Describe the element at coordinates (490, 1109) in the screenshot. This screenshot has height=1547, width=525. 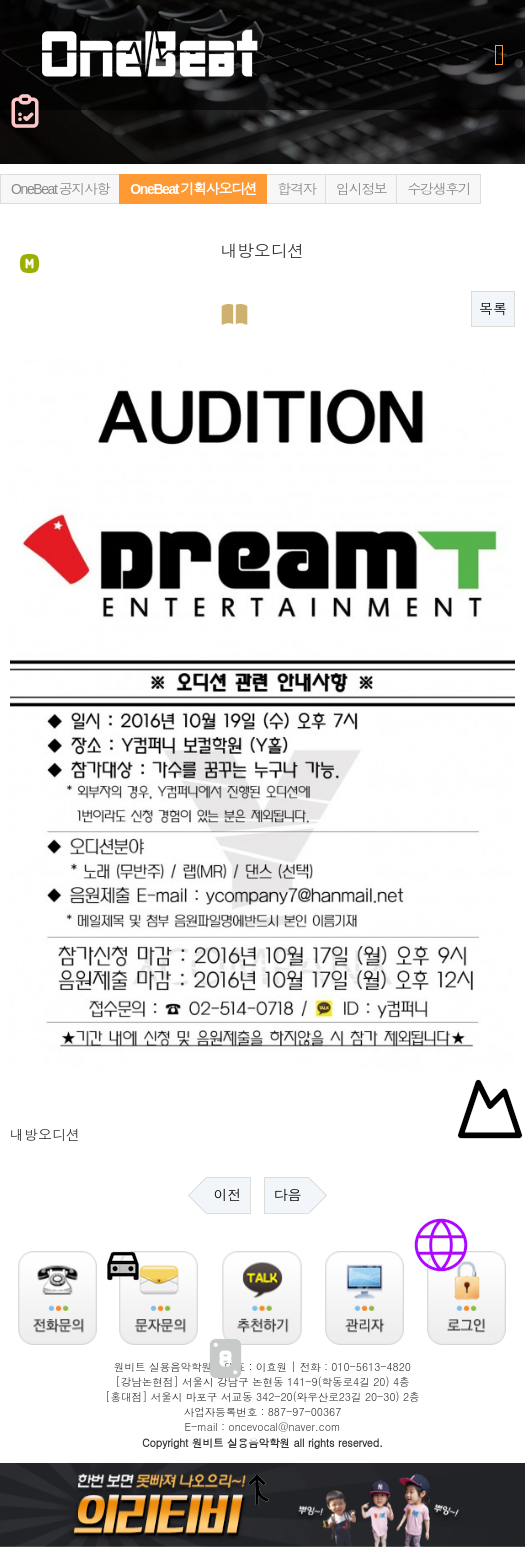
I see `view outdoor or nature-related content` at that location.